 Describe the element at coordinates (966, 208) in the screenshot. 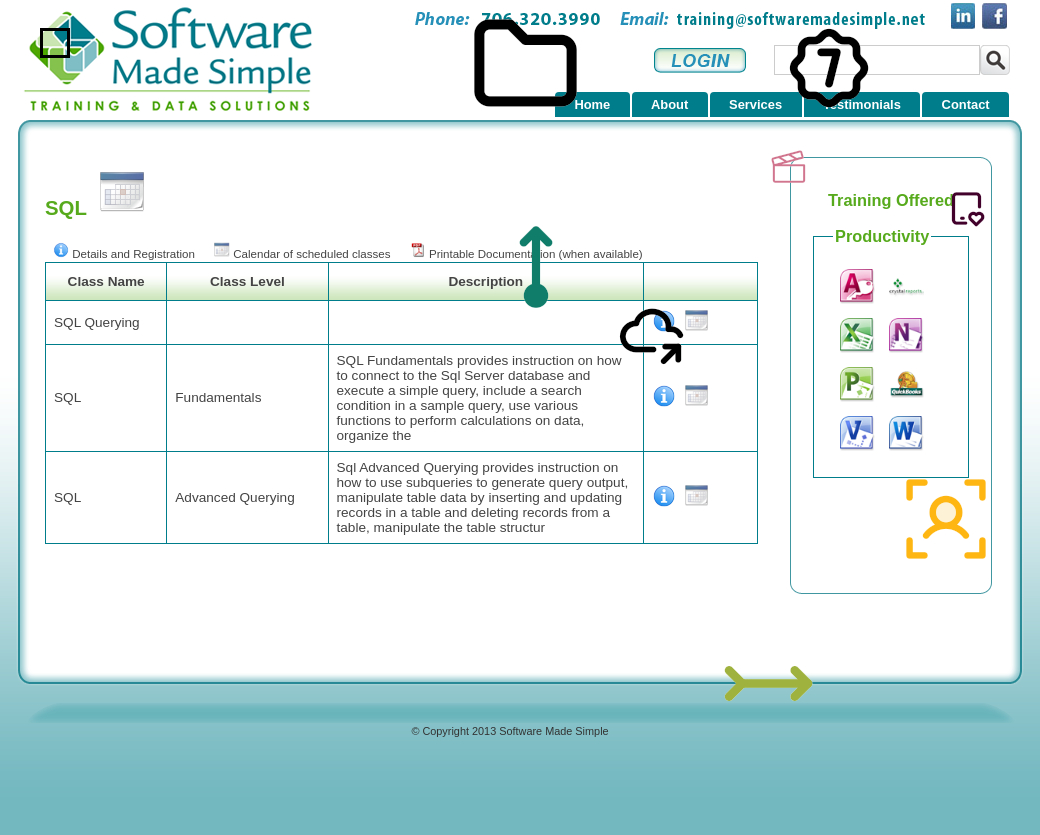

I see `add device to favorites` at that location.